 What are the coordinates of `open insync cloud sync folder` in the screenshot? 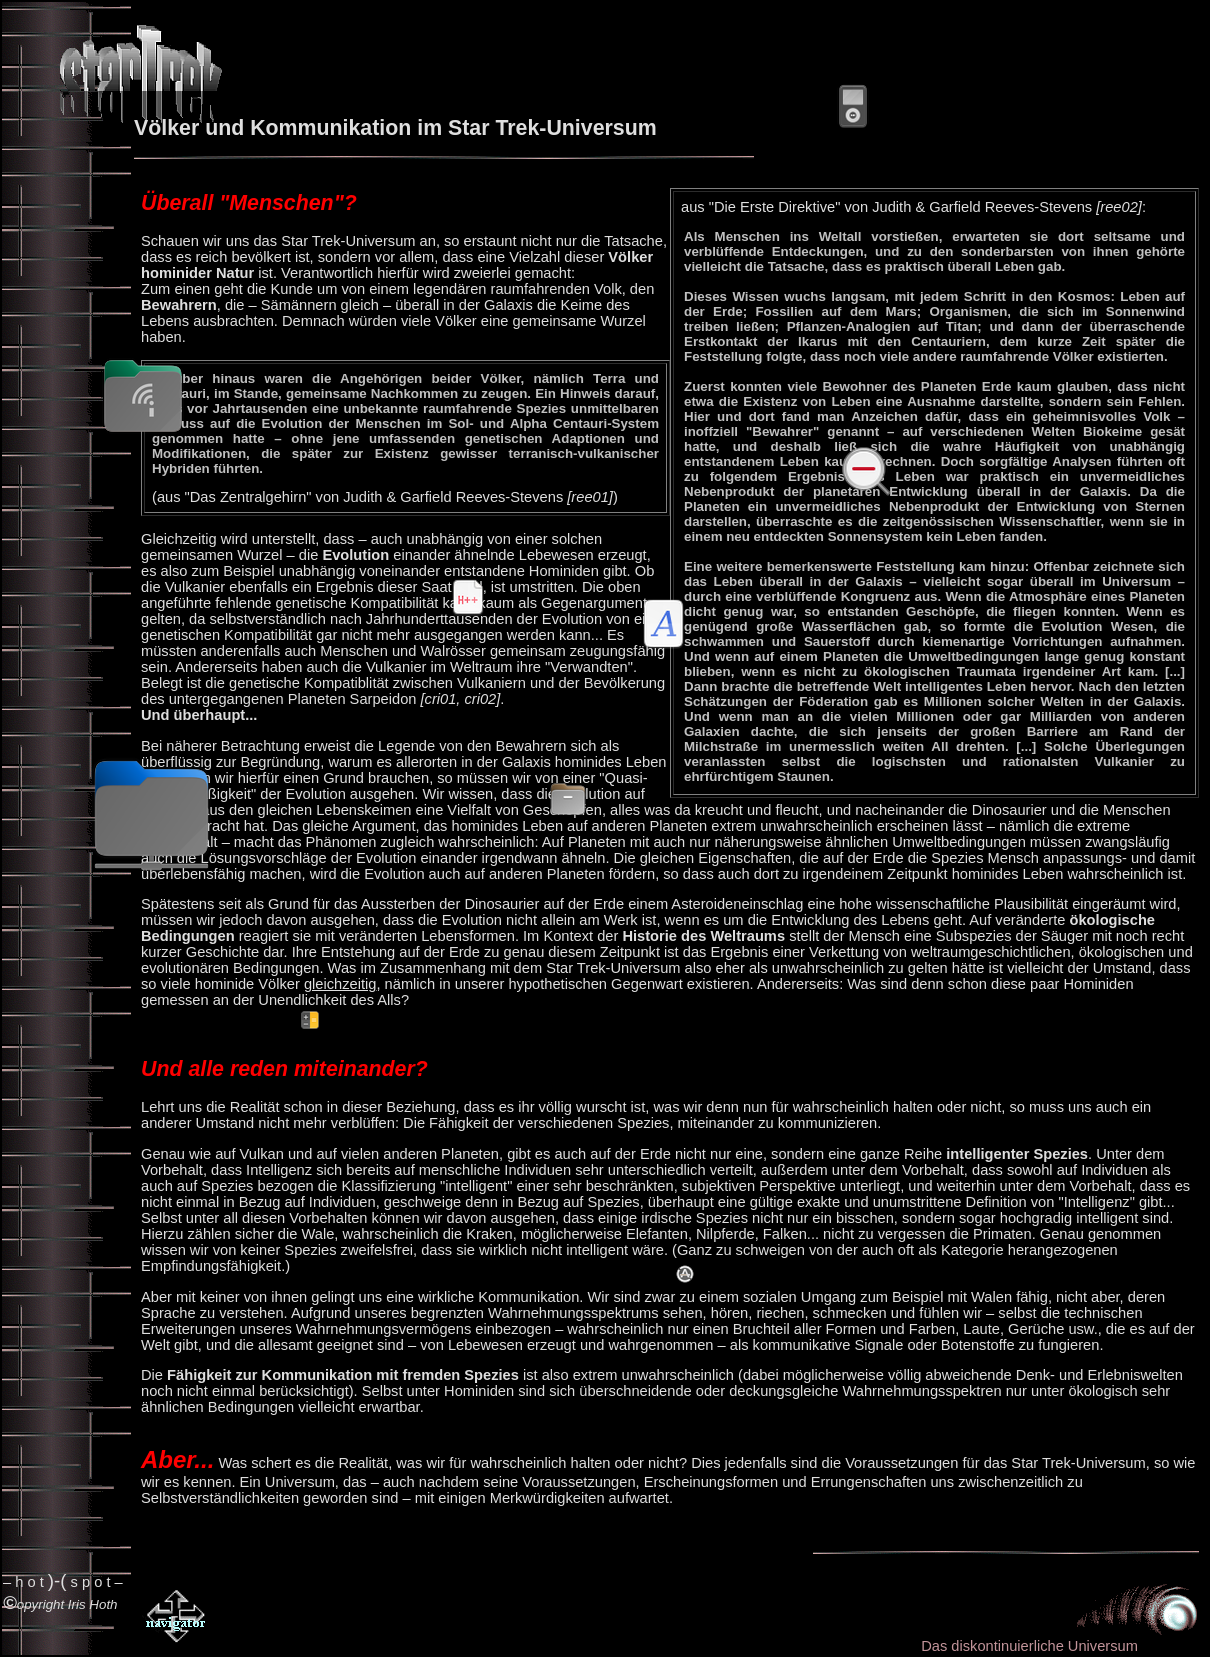 It's located at (143, 396).